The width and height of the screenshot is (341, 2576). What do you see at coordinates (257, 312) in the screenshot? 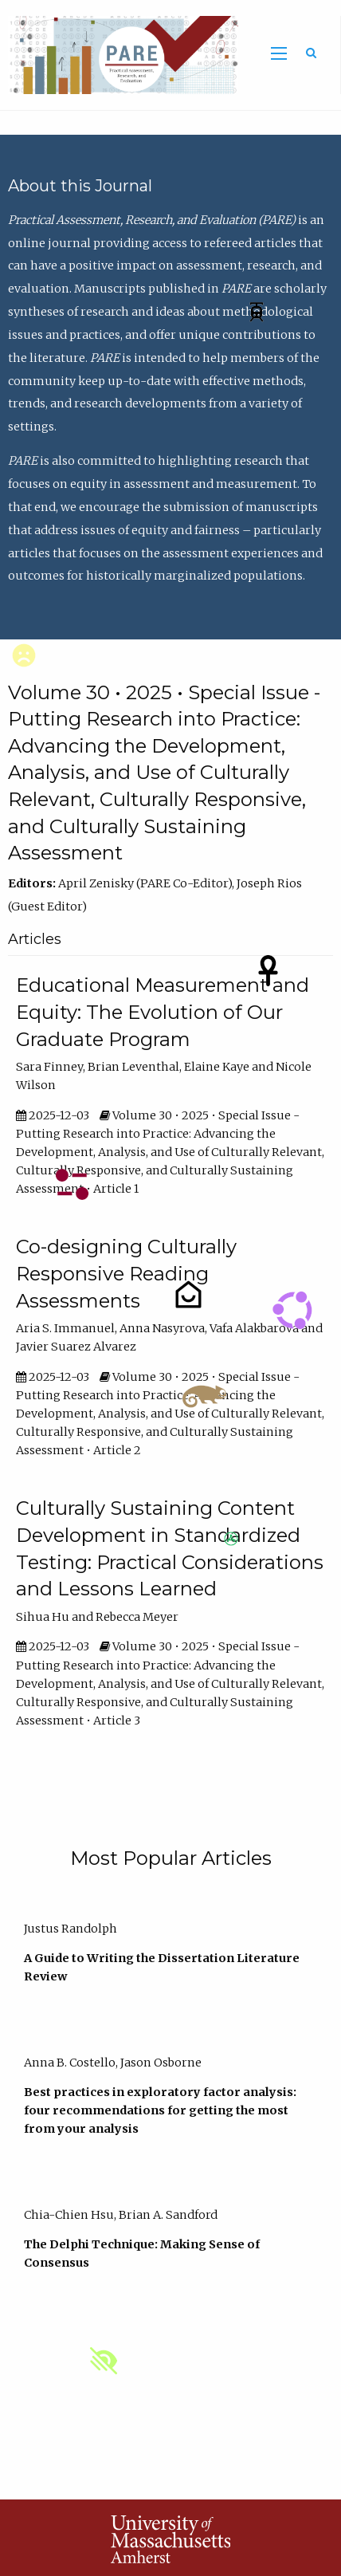
I see `access public transit or tram routes` at bounding box center [257, 312].